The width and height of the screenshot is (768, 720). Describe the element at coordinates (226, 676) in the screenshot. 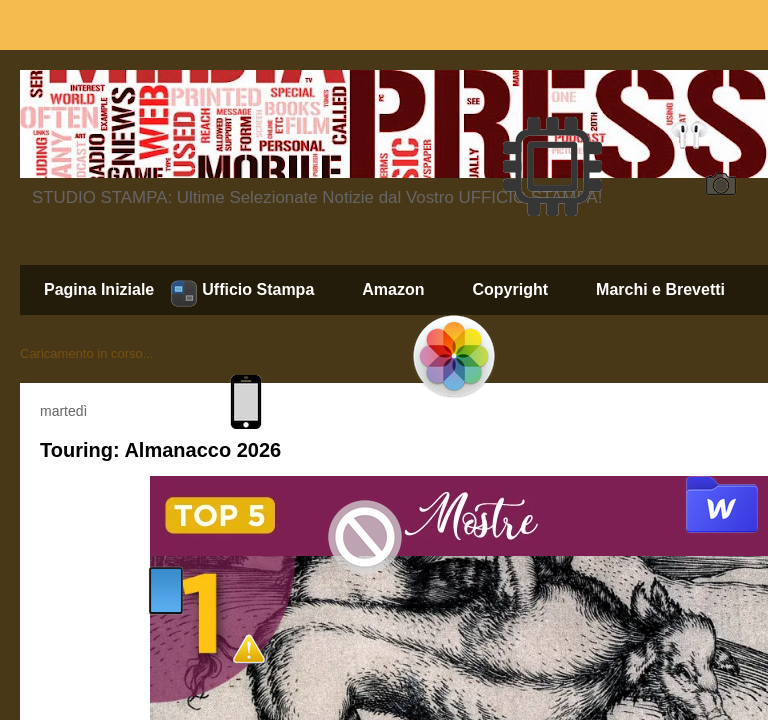

I see `indicates a warning or caution state` at that location.